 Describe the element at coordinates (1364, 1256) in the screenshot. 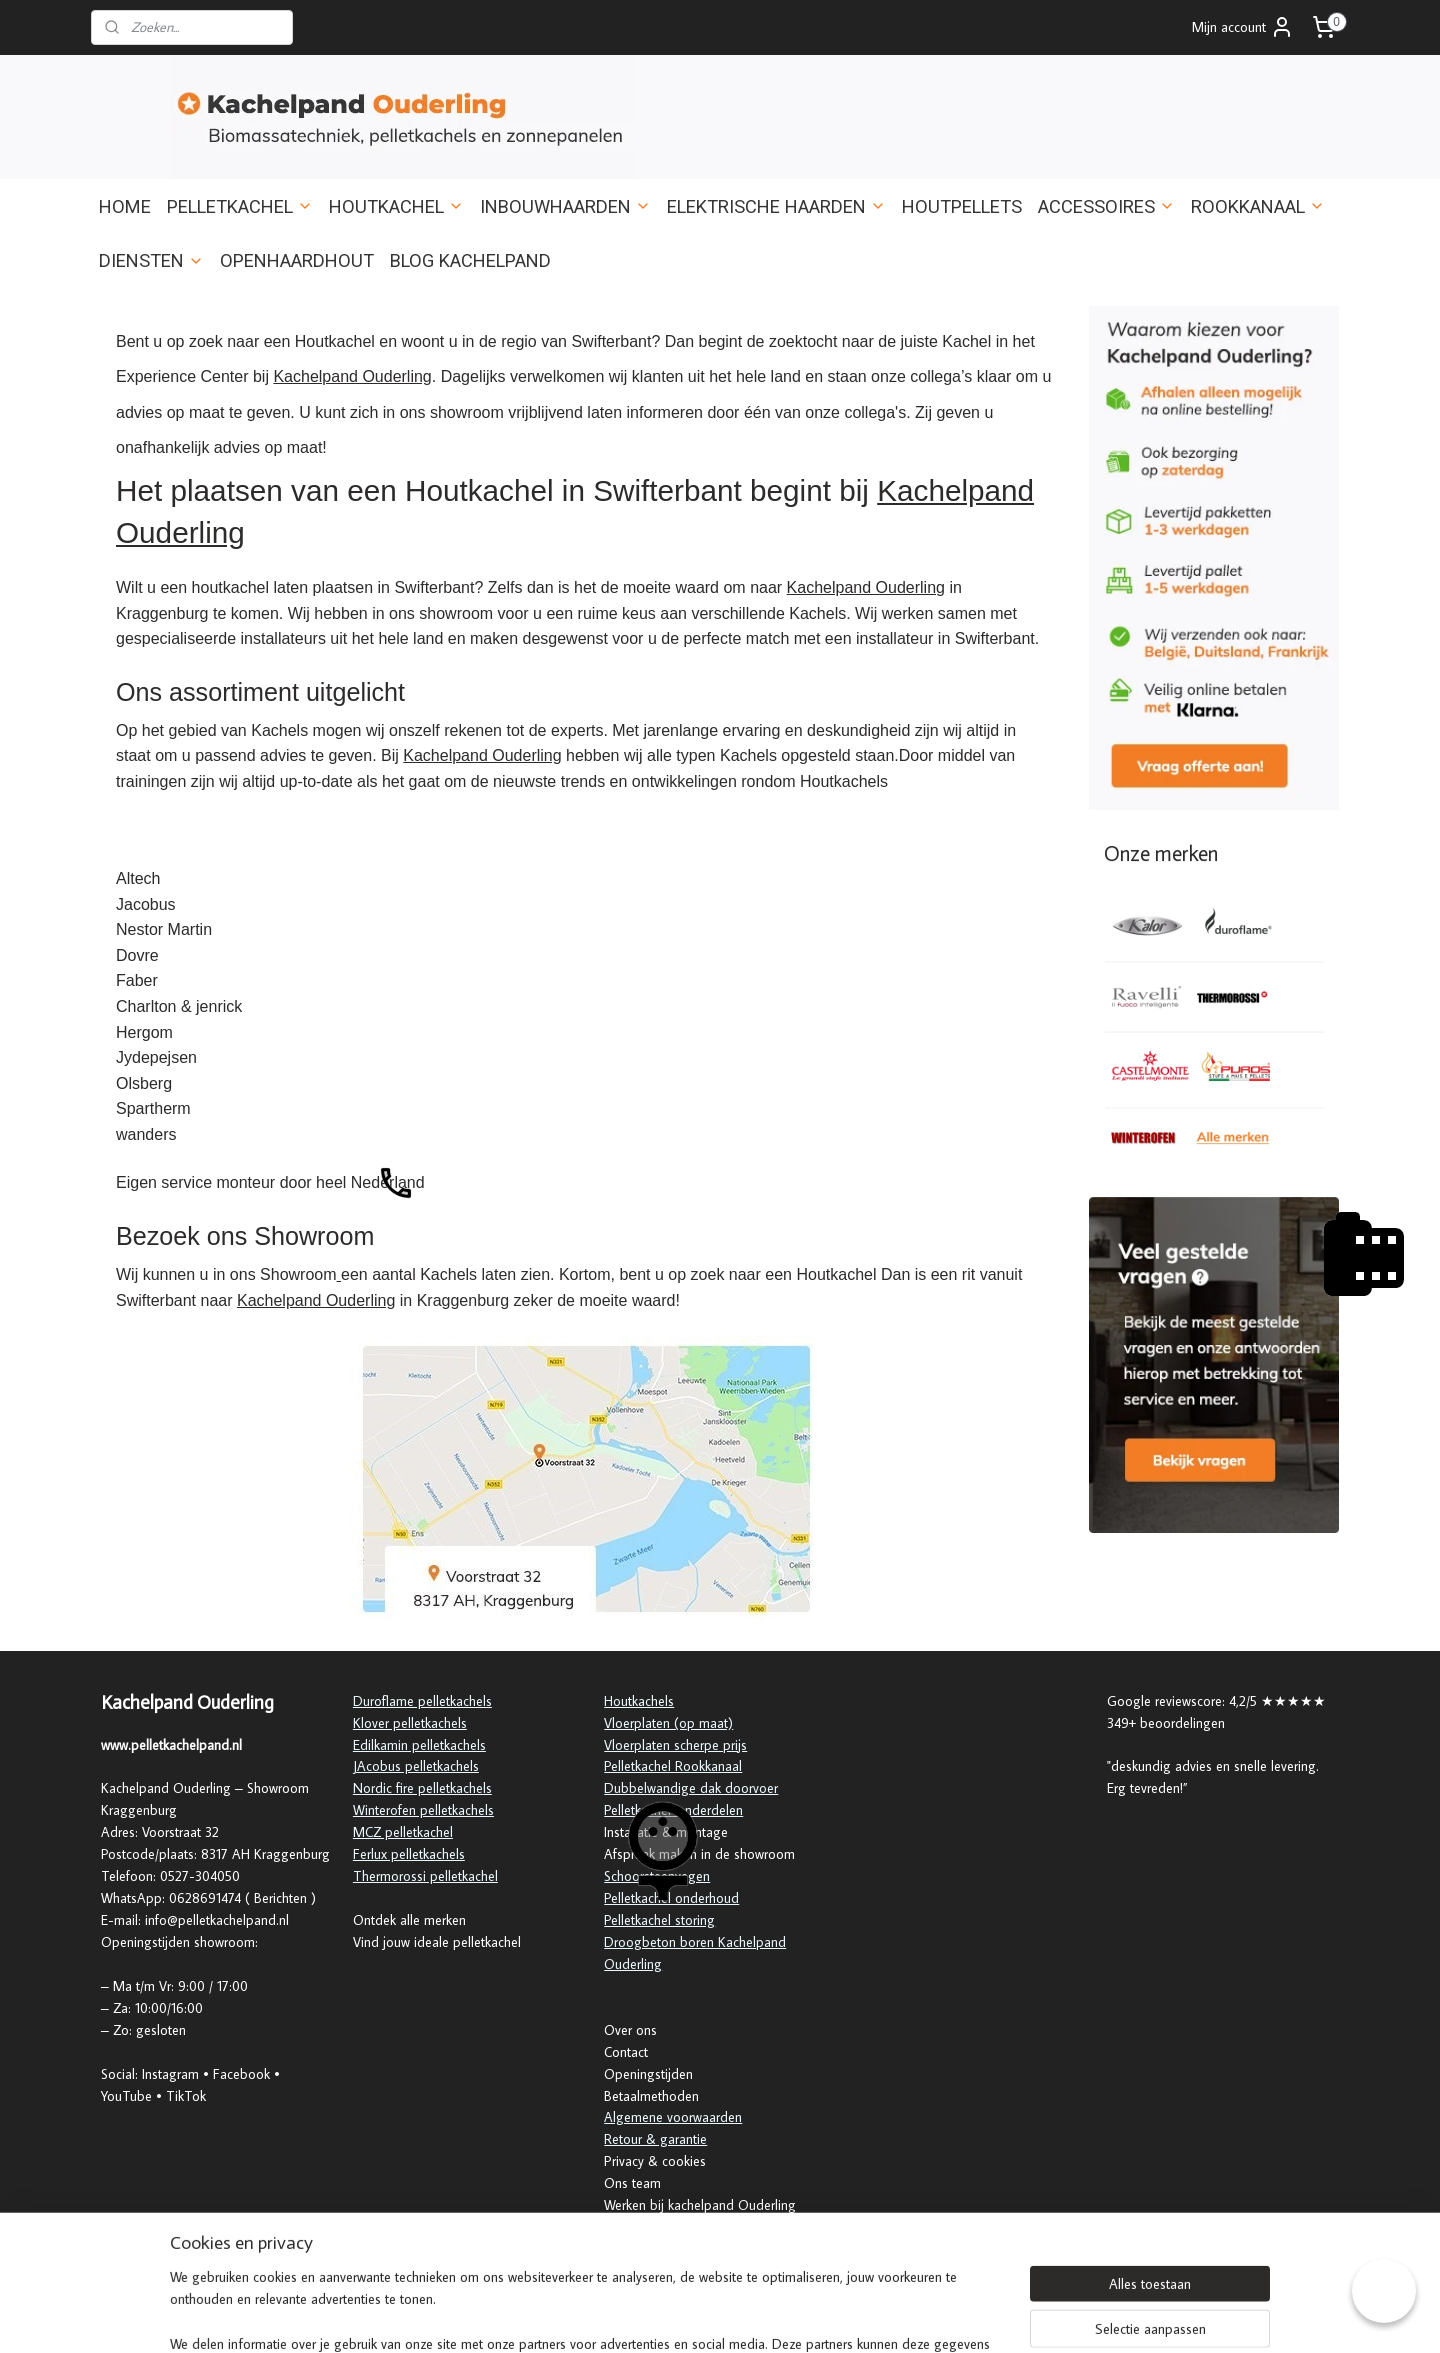

I see `access photos from camera roll` at that location.